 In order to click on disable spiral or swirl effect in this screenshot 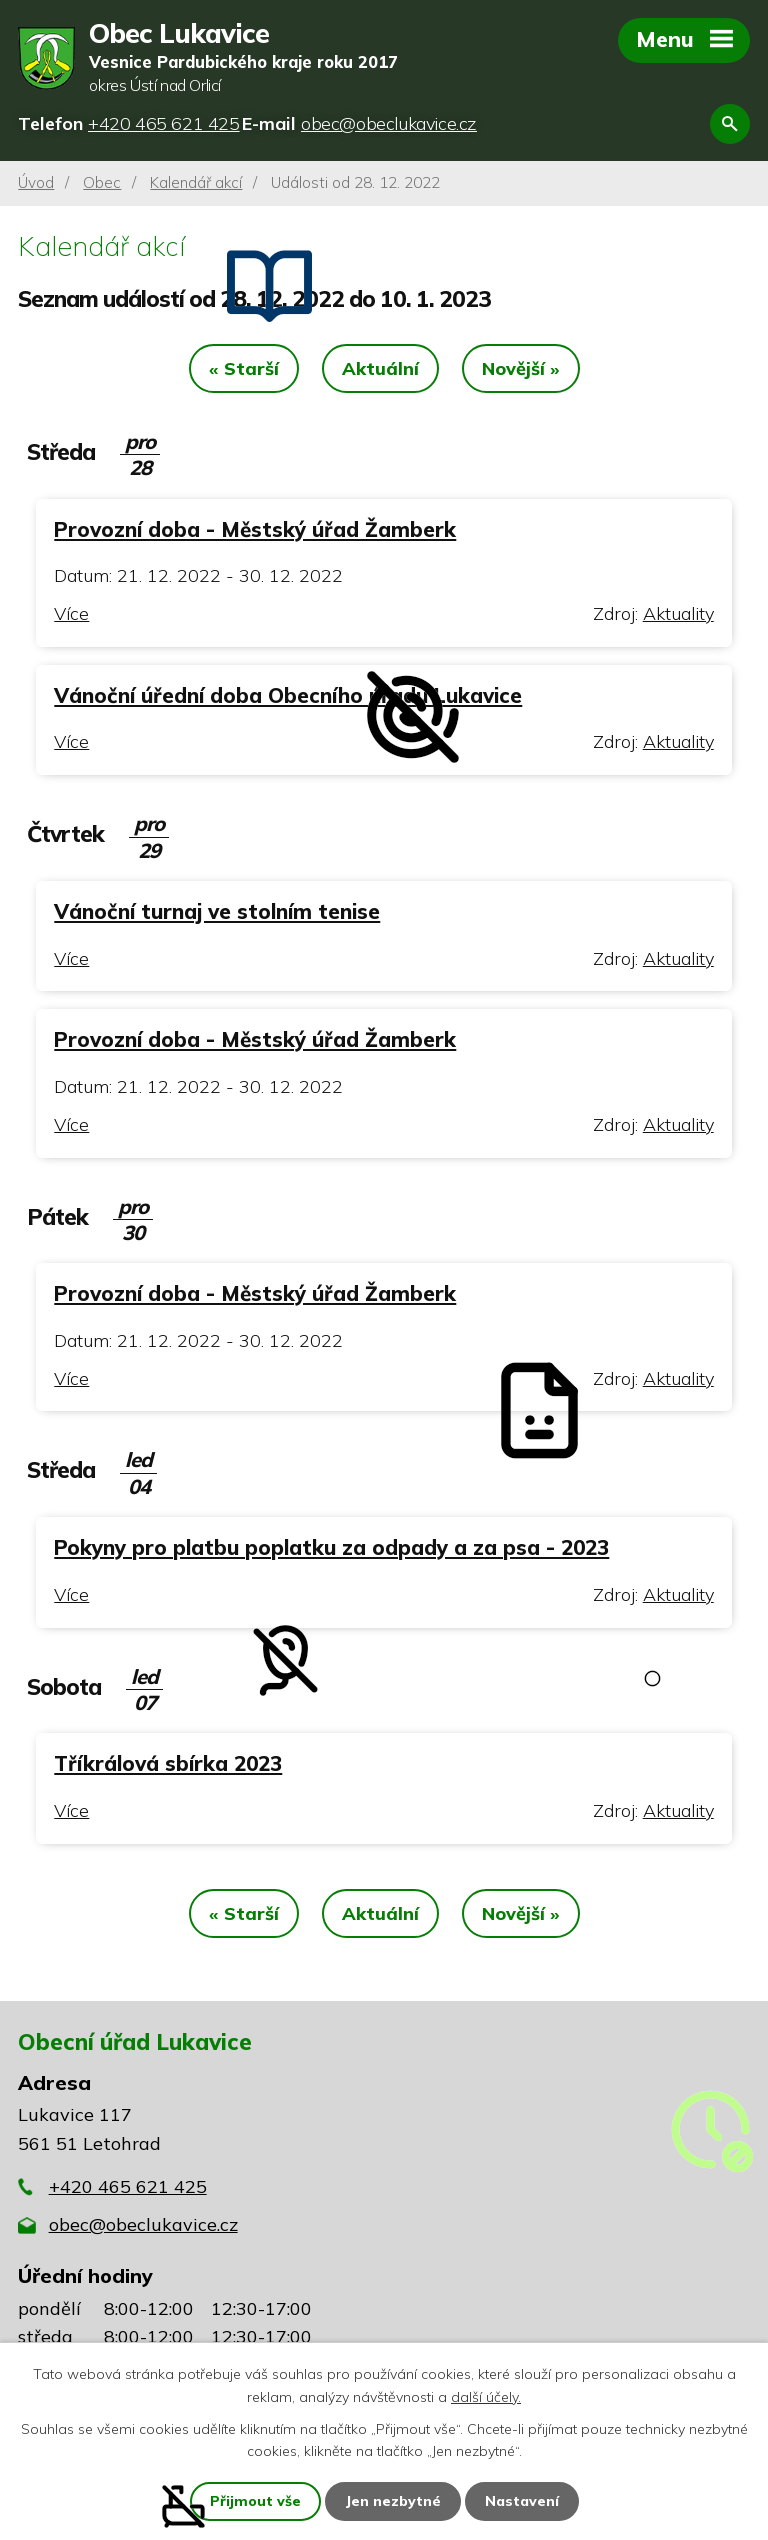, I will do `click(413, 717)`.